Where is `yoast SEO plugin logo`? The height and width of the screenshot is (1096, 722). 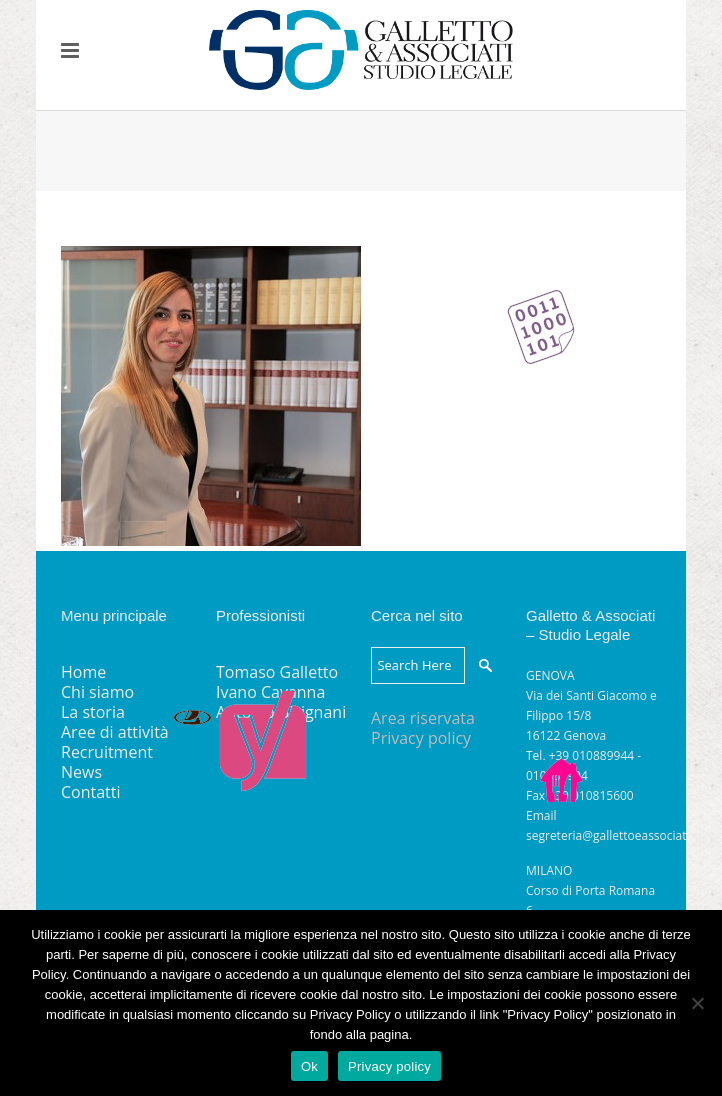
yoast SEO plugin logo is located at coordinates (263, 741).